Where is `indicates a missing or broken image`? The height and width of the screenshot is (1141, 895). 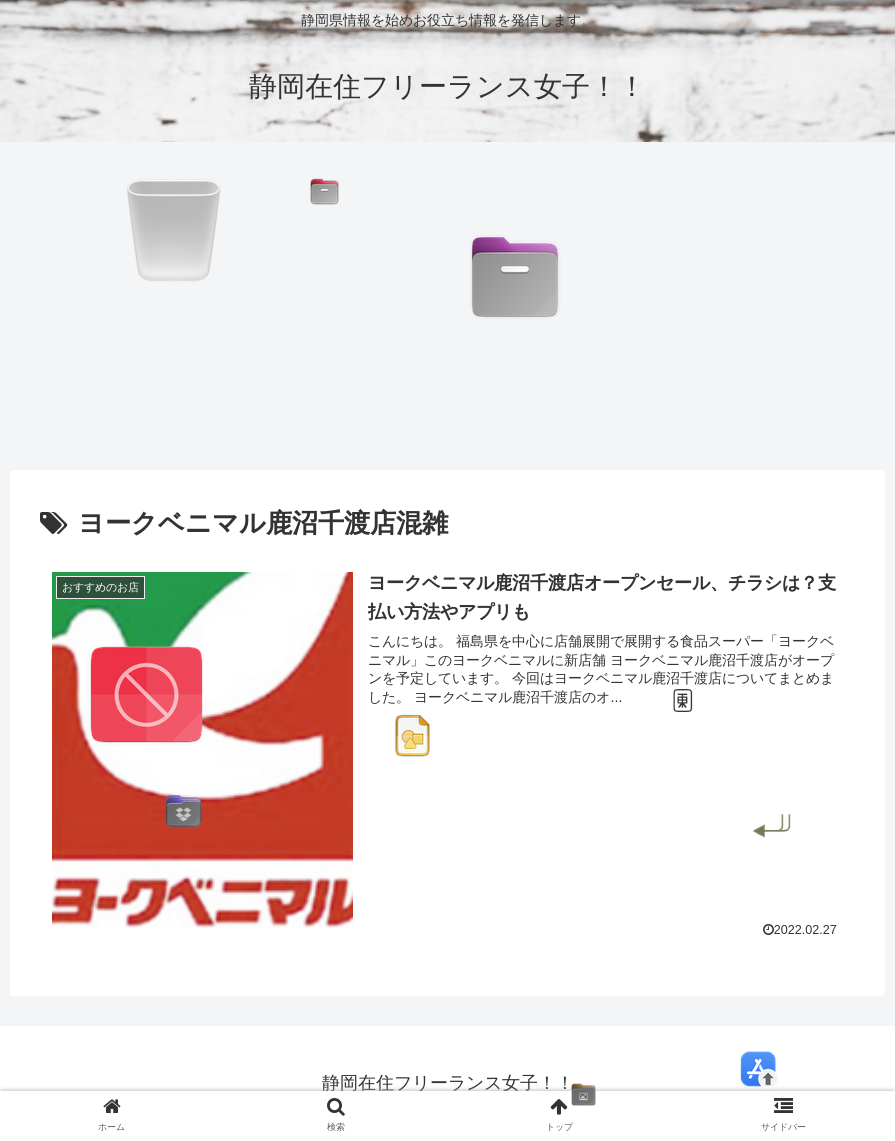 indicates a missing or broken image is located at coordinates (146, 690).